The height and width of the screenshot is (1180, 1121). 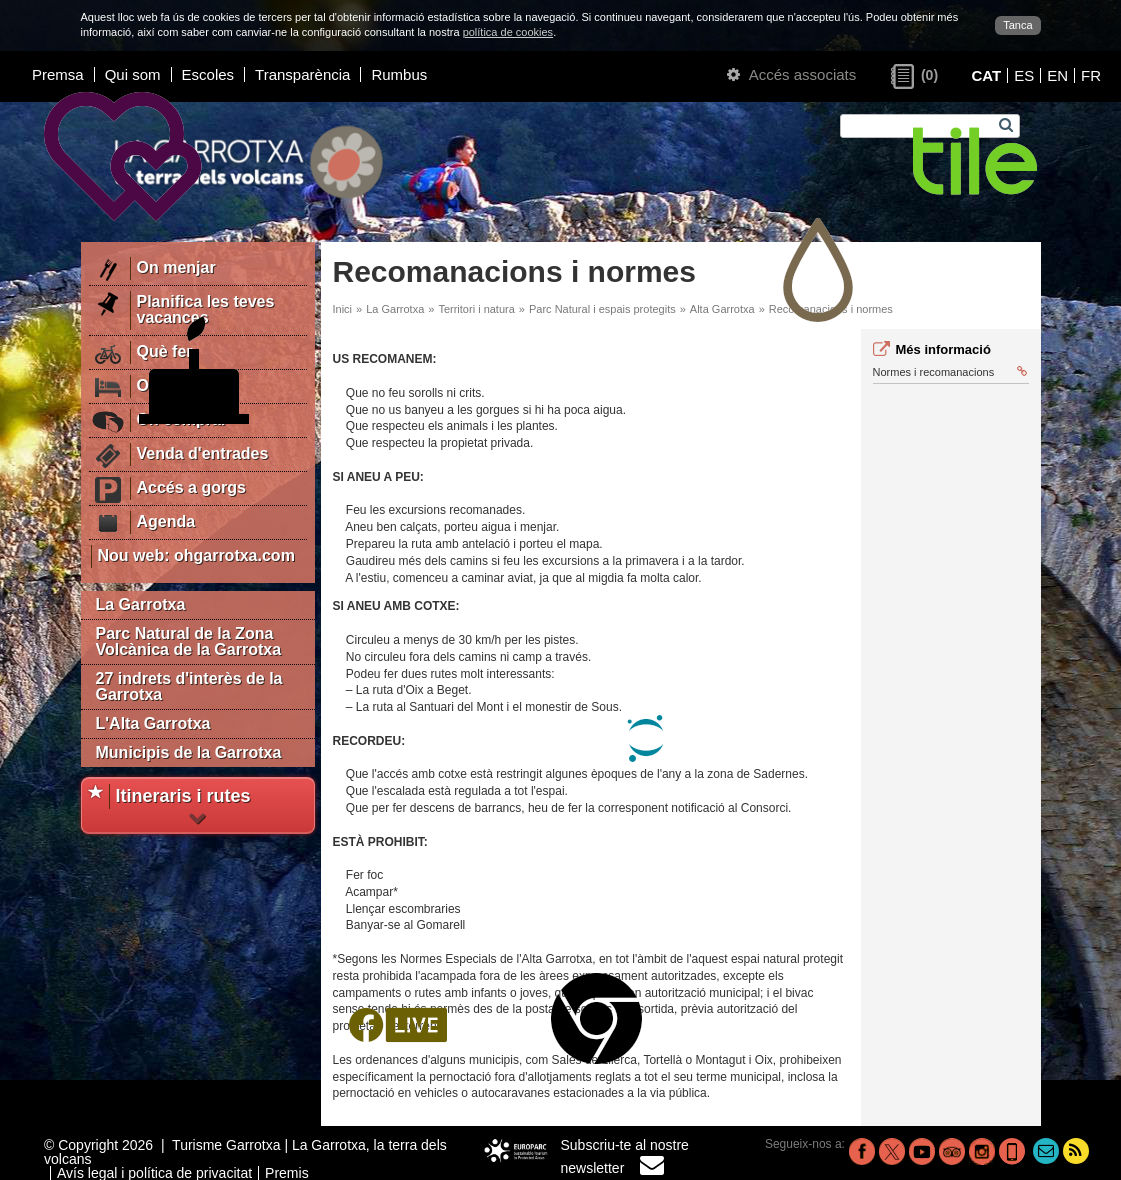 I want to click on open Jupyter notebook environment, so click(x=645, y=738).